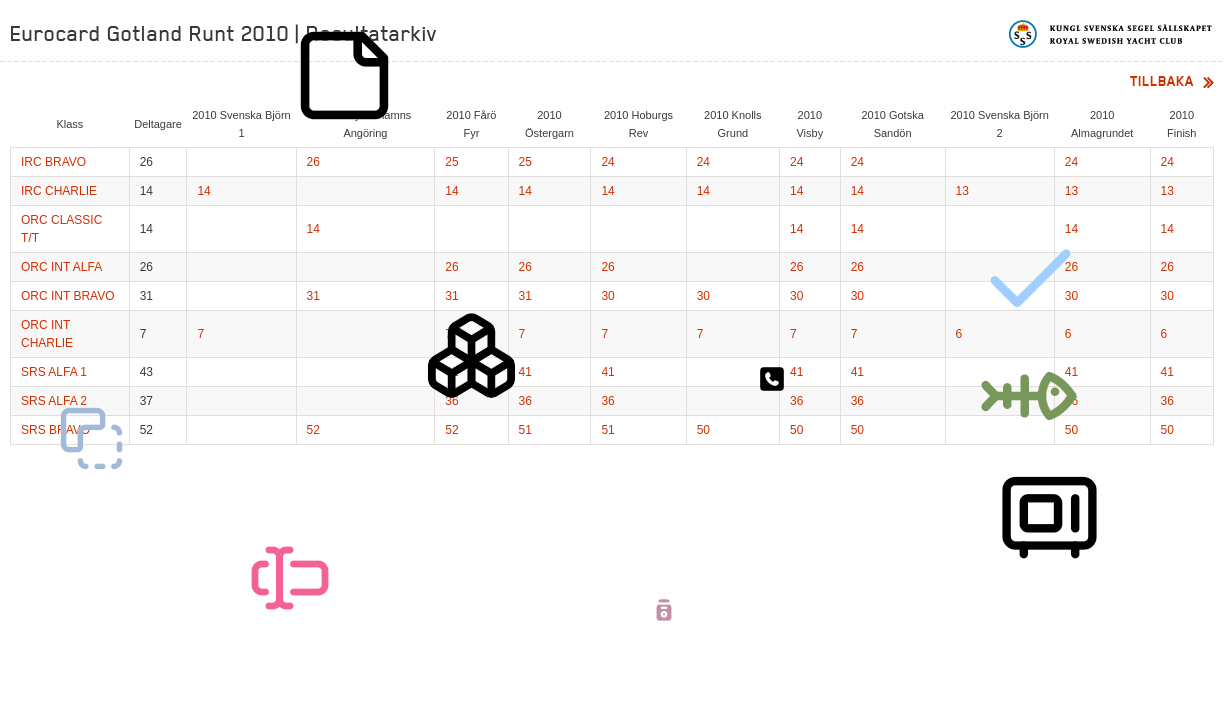 Image resolution: width=1224 pixels, height=720 pixels. Describe the element at coordinates (290, 578) in the screenshot. I see `tap to enter text in this field` at that location.